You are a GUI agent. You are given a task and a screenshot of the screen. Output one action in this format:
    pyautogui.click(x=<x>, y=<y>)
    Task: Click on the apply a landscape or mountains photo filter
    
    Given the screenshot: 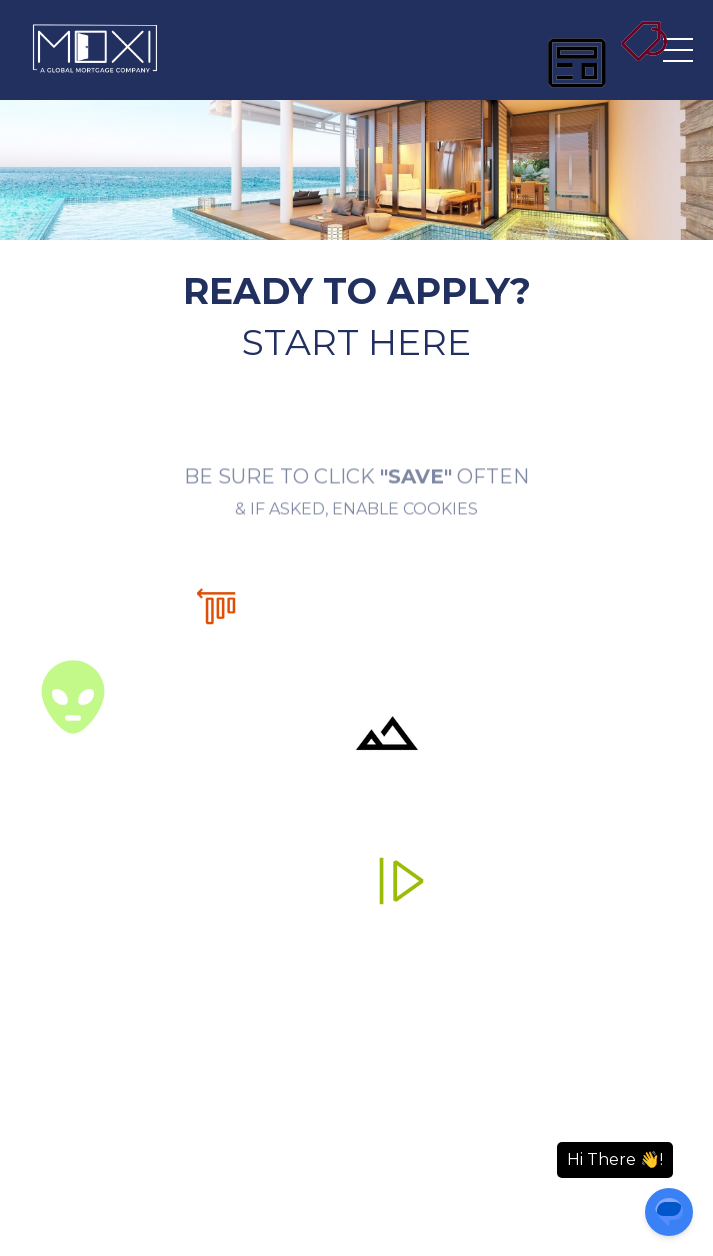 What is the action you would take?
    pyautogui.click(x=387, y=733)
    